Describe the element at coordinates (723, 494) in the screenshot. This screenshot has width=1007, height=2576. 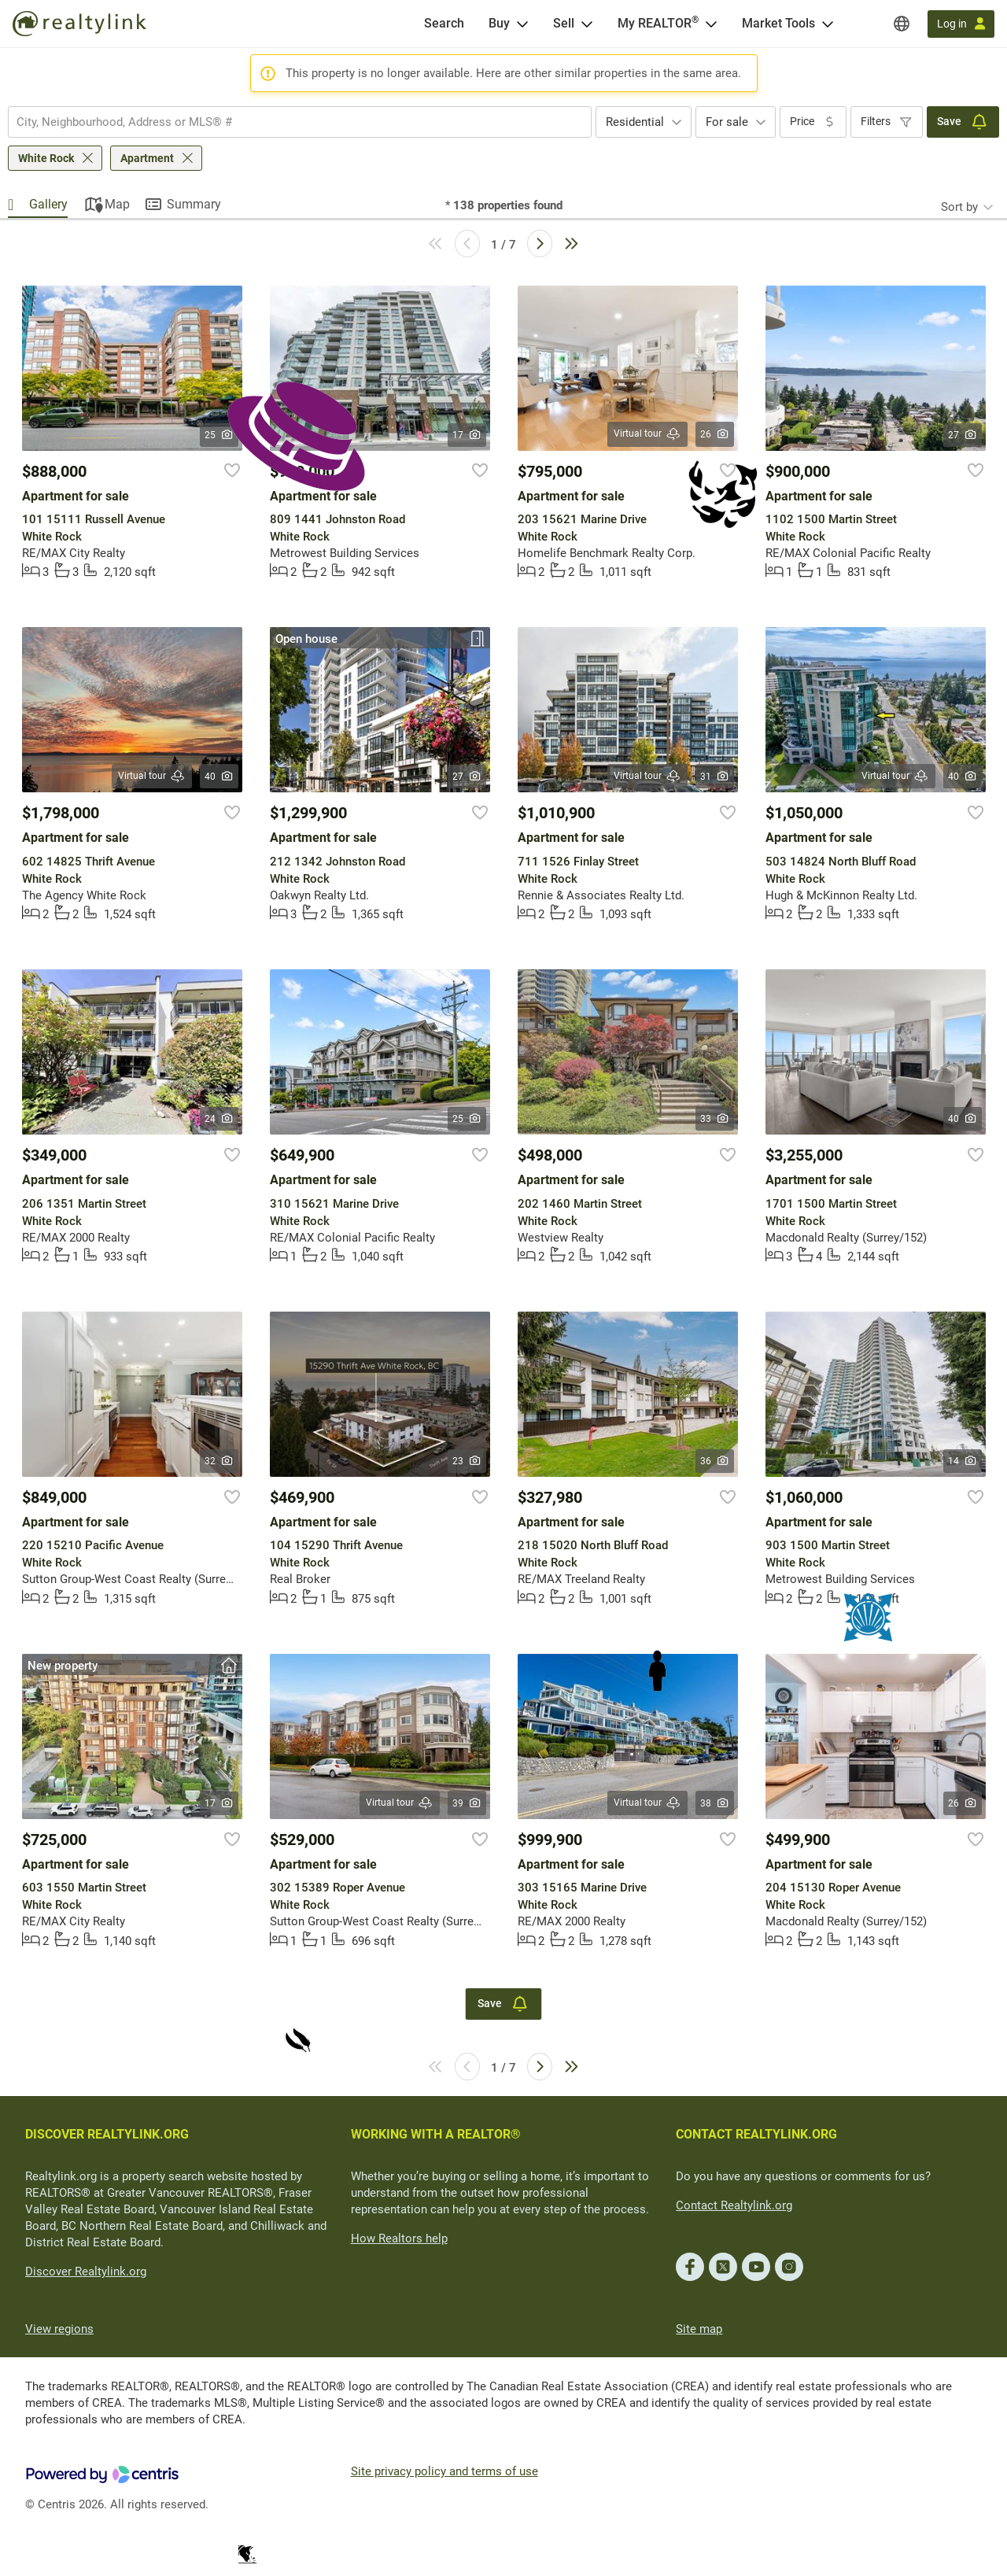
I see `nature or environmental category indicator` at that location.